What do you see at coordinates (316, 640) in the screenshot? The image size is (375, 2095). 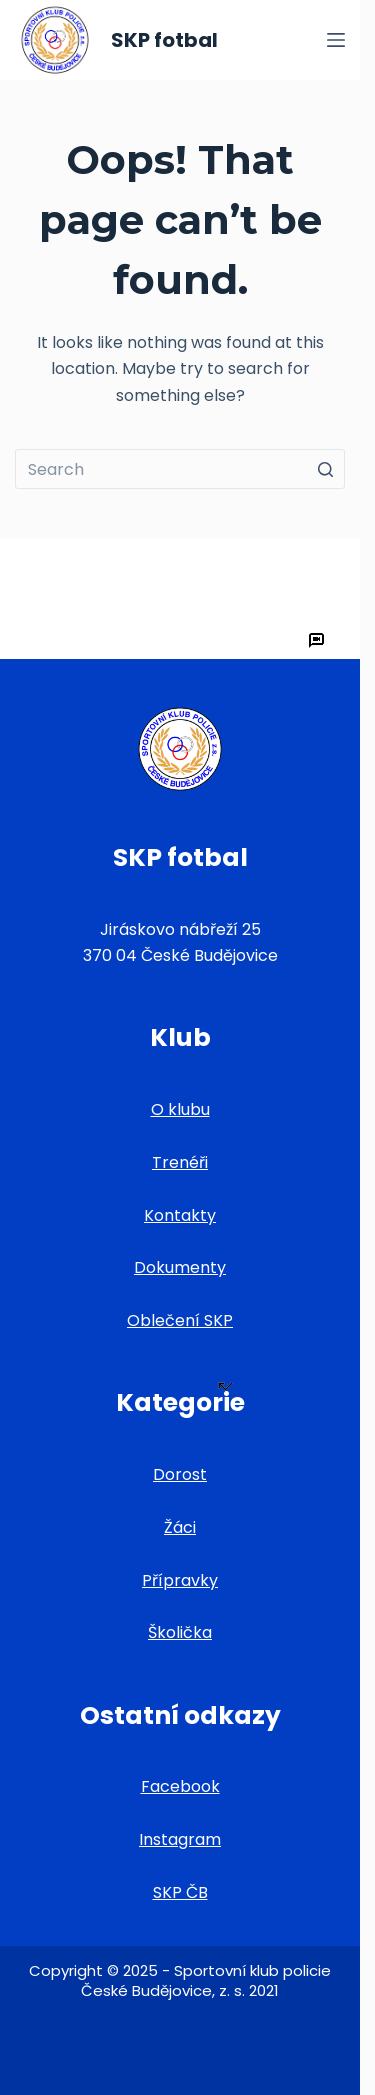 I see `start a video chat conversation` at bounding box center [316, 640].